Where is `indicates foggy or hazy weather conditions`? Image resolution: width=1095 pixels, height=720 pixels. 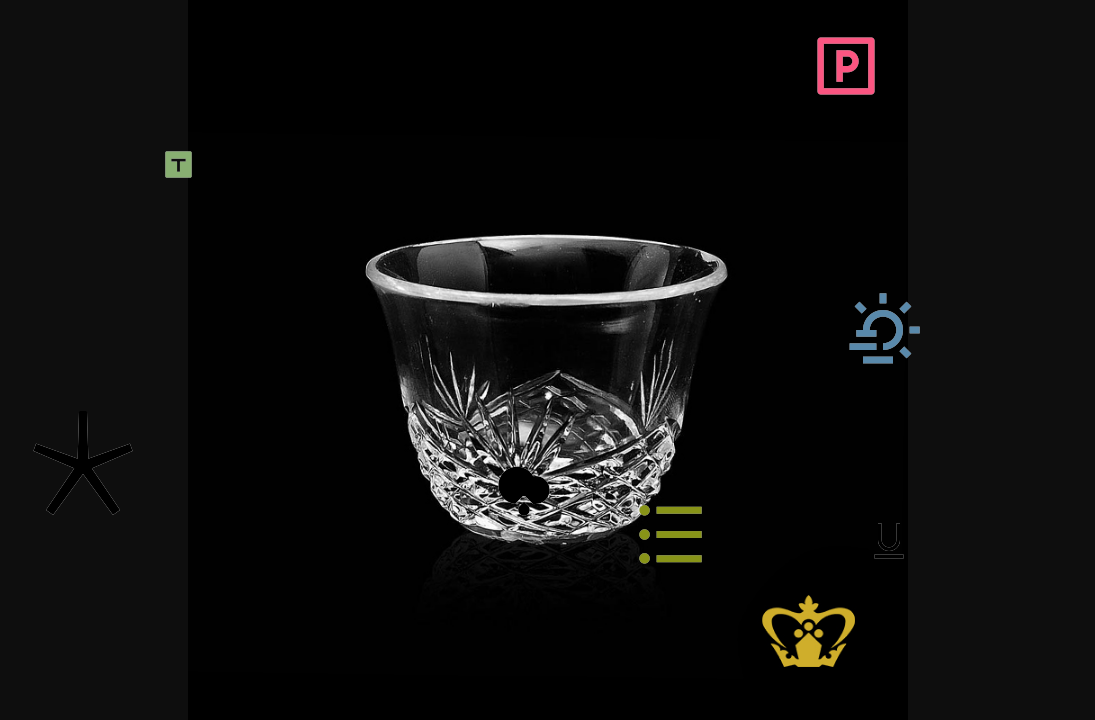 indicates foggy or hazy weather conditions is located at coordinates (883, 330).